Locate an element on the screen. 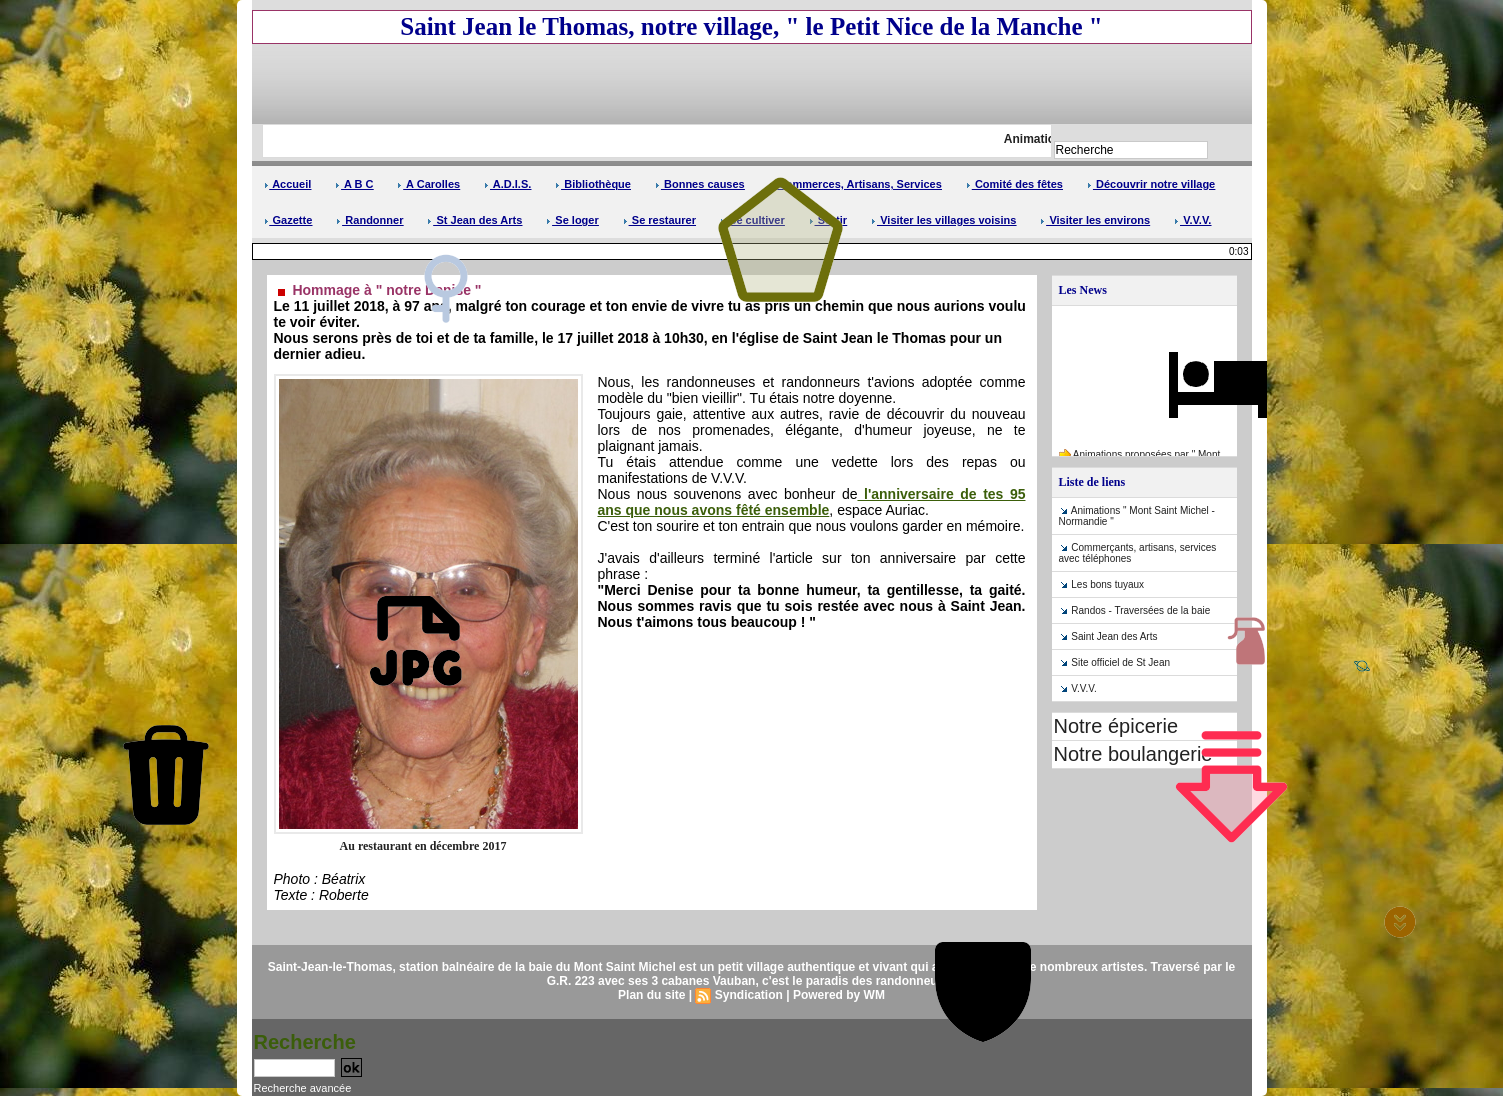 This screenshot has width=1503, height=1096. expand all content below is located at coordinates (1400, 922).